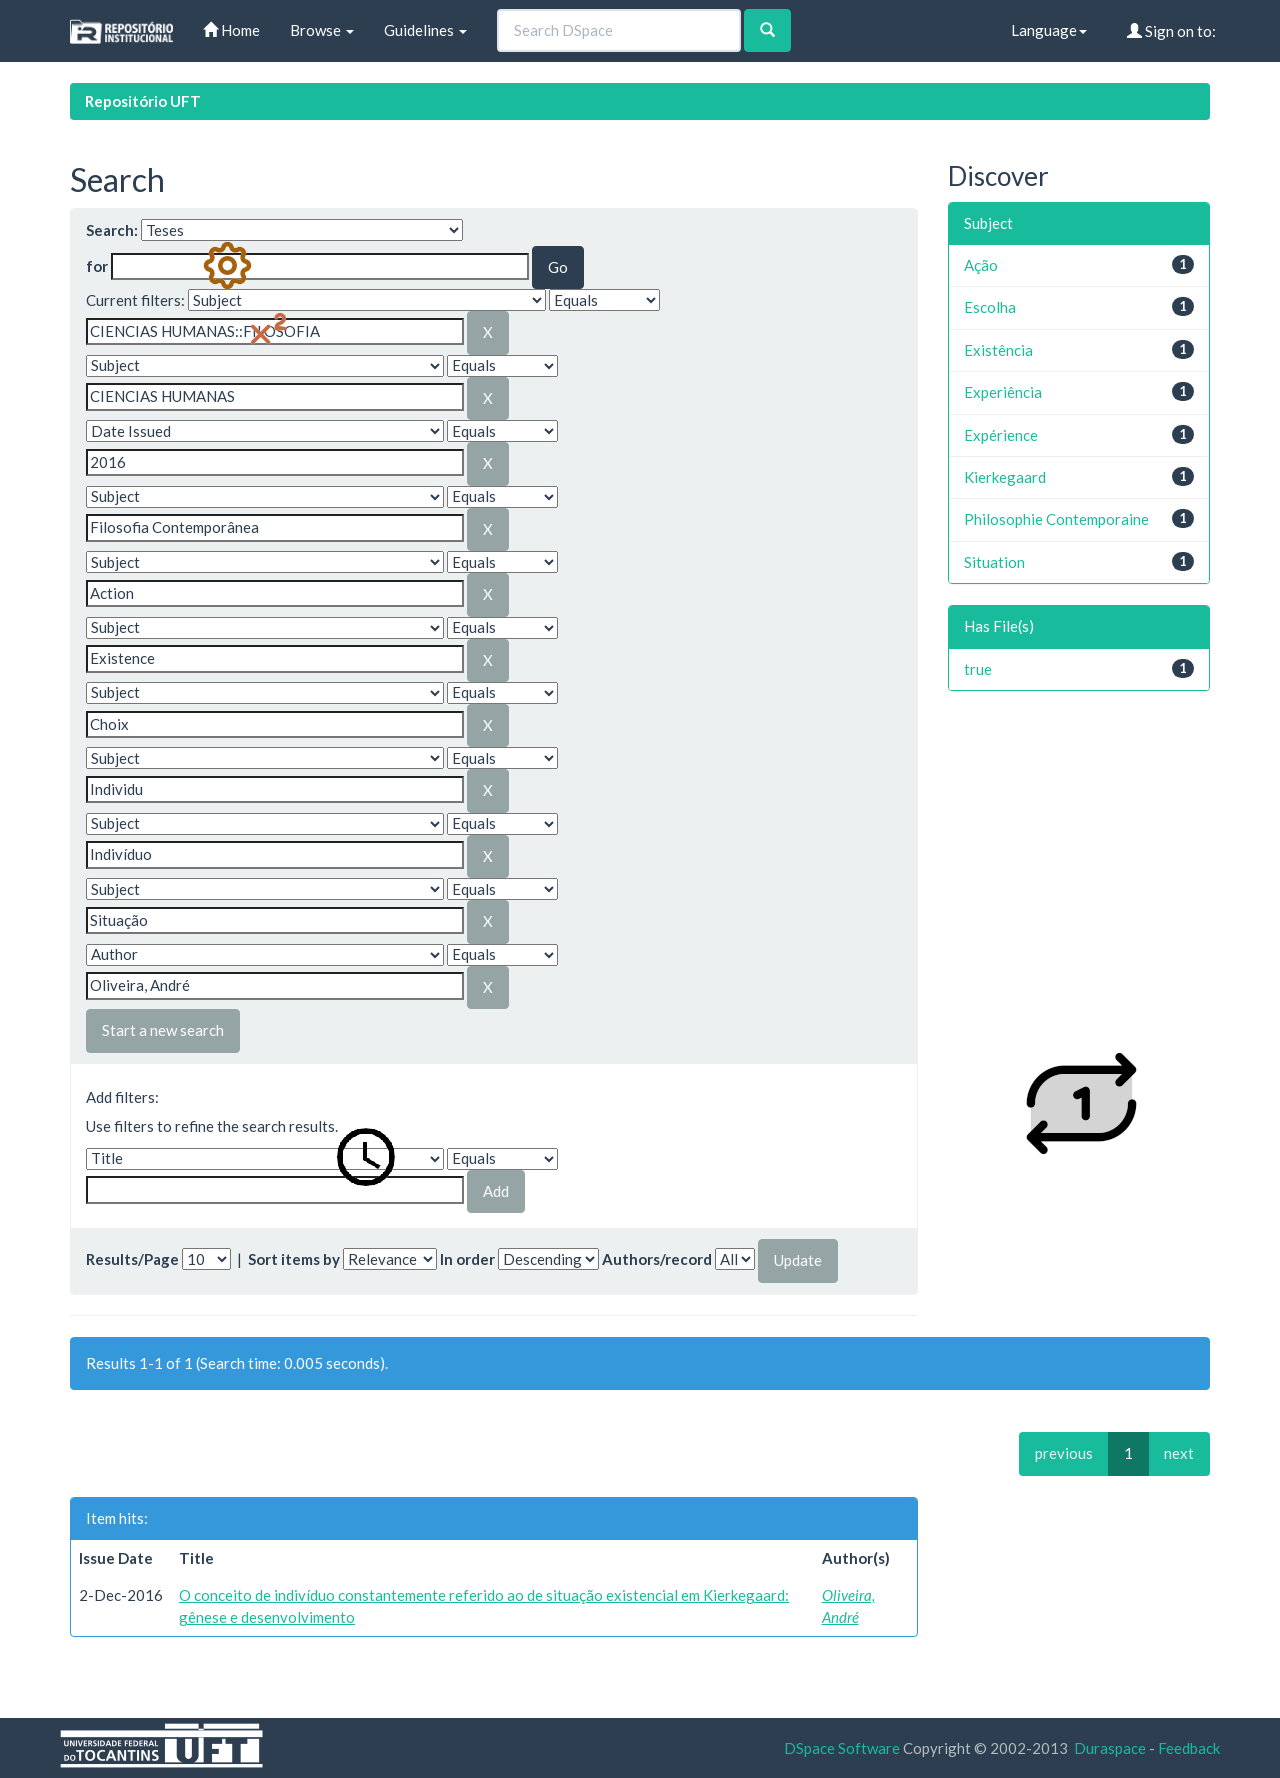  Describe the element at coordinates (227, 265) in the screenshot. I see `access app or system settings` at that location.